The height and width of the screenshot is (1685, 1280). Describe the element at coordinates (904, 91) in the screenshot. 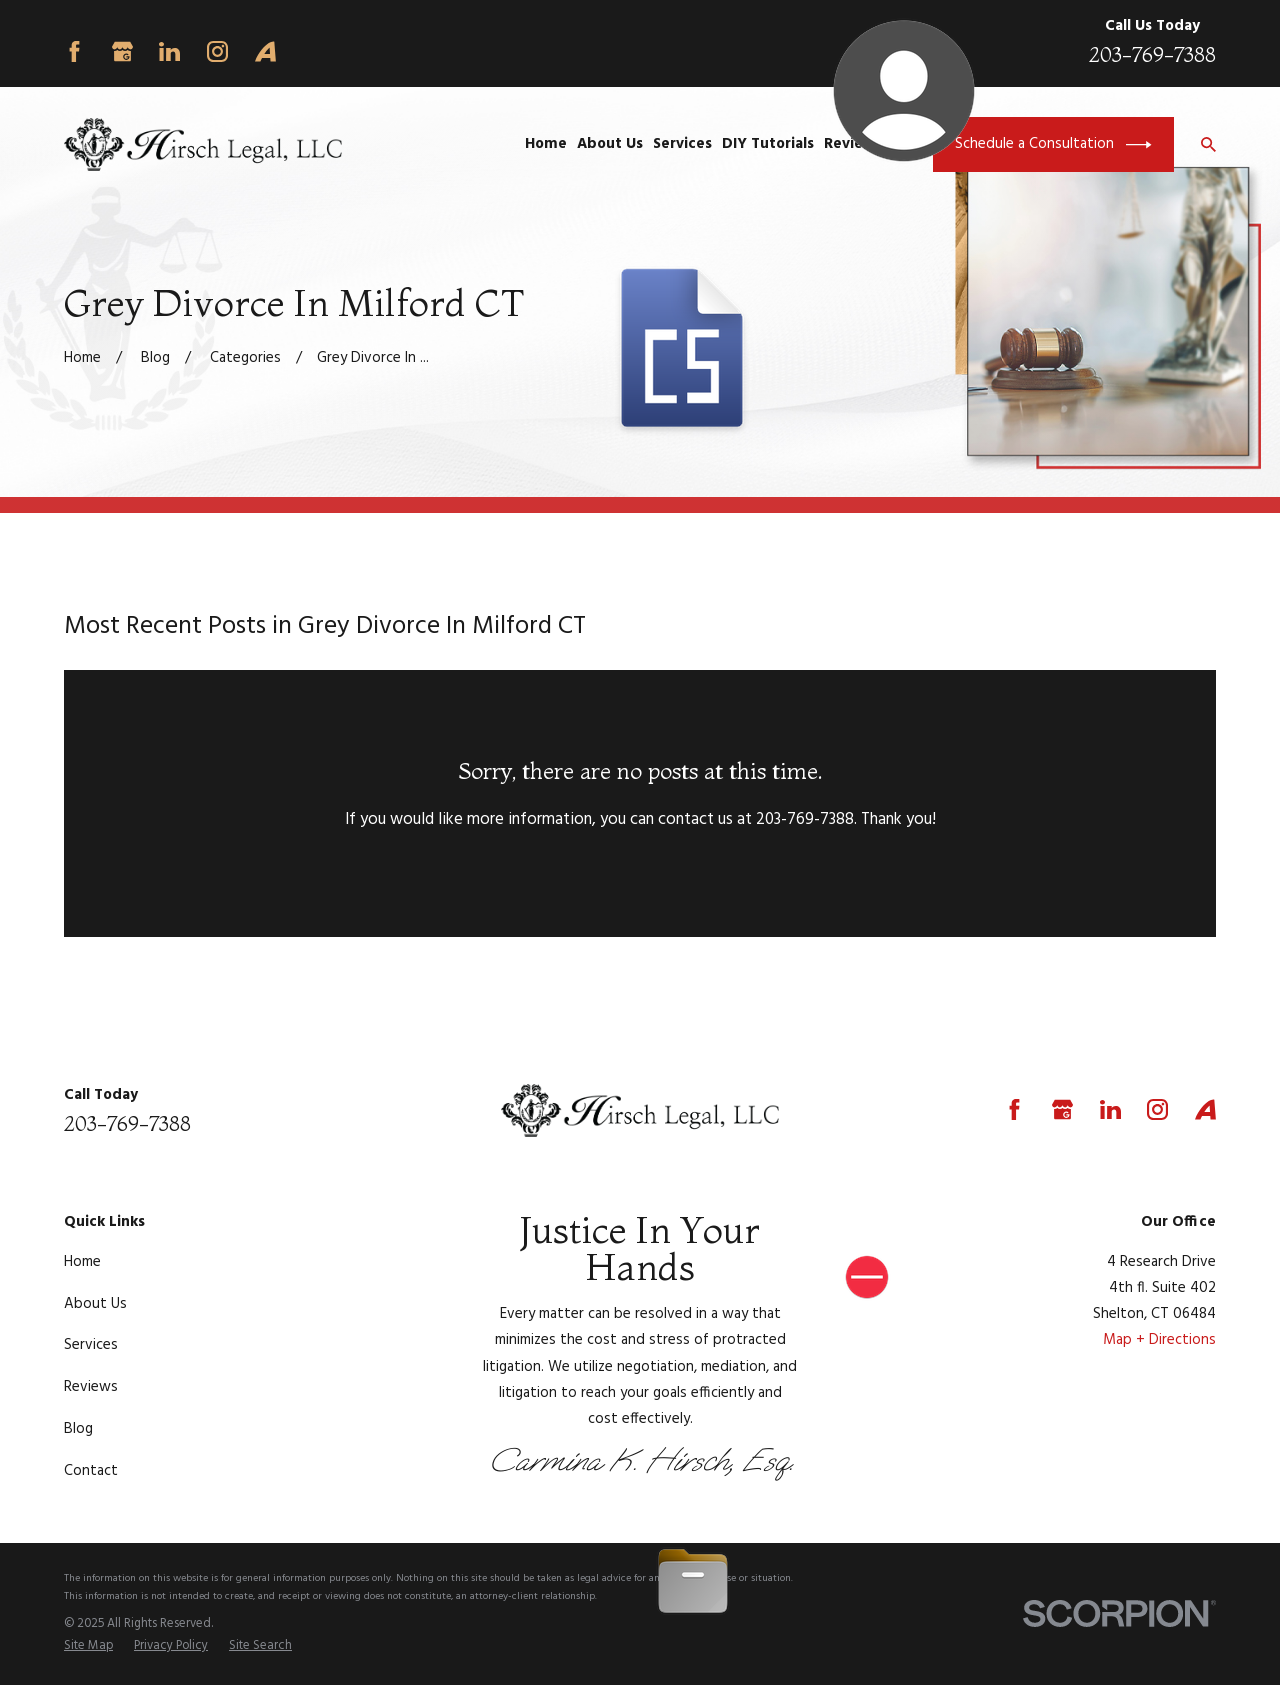

I see `view your user profile` at that location.